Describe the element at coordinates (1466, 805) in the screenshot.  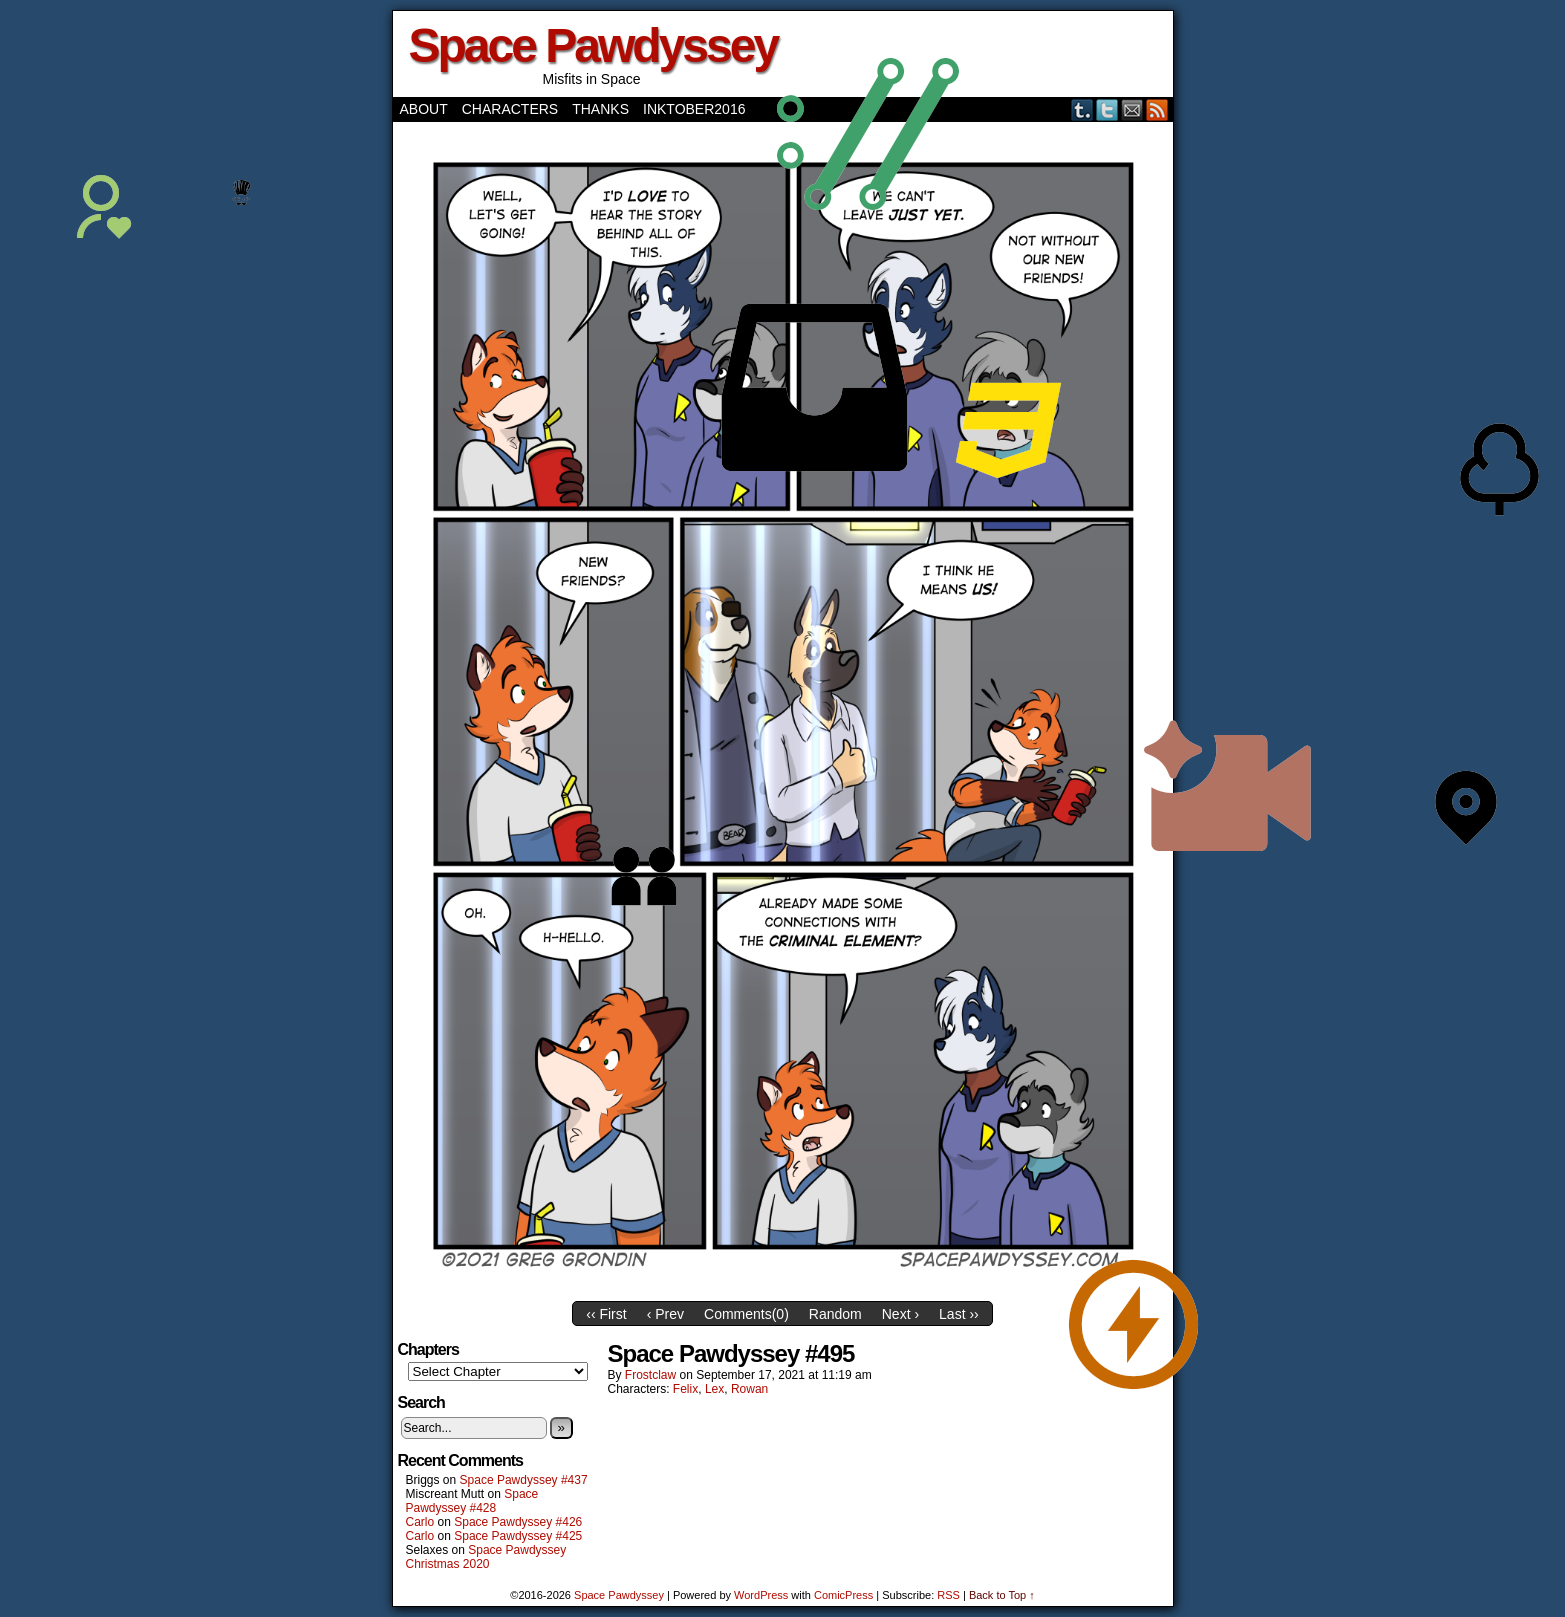
I see `view location on map` at that location.